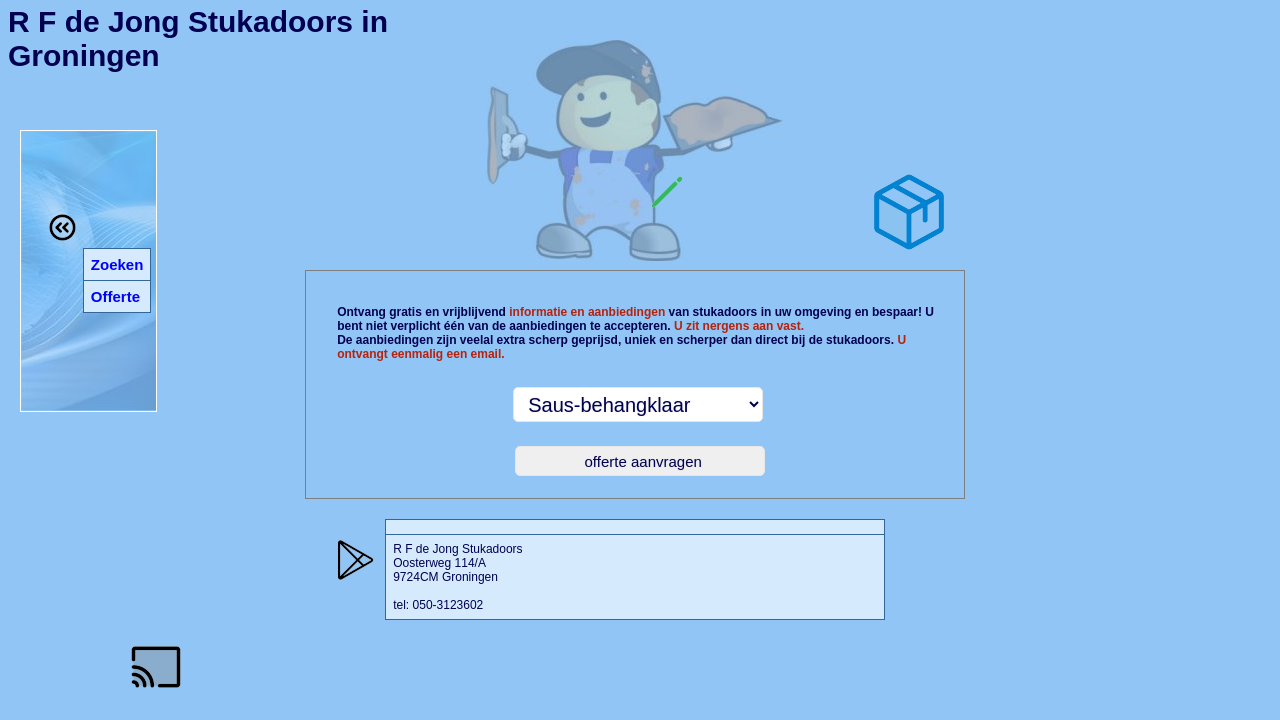  What do you see at coordinates (352, 560) in the screenshot?
I see `open google play store` at bounding box center [352, 560].